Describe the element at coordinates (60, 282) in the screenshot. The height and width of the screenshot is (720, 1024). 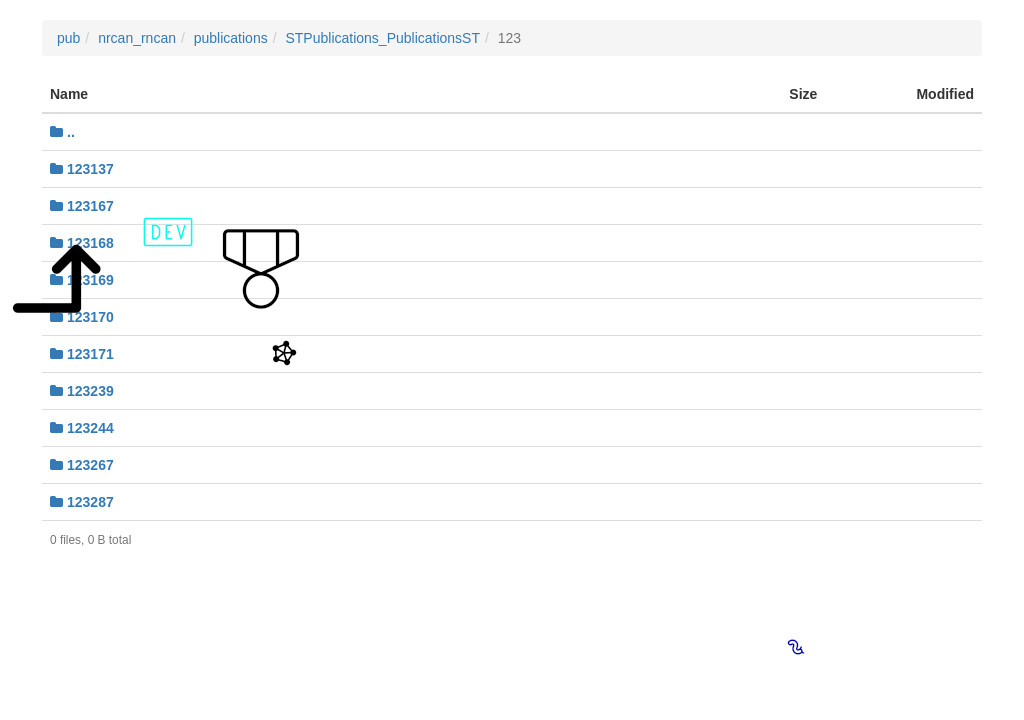
I see `redirect or branch off to a new path` at that location.